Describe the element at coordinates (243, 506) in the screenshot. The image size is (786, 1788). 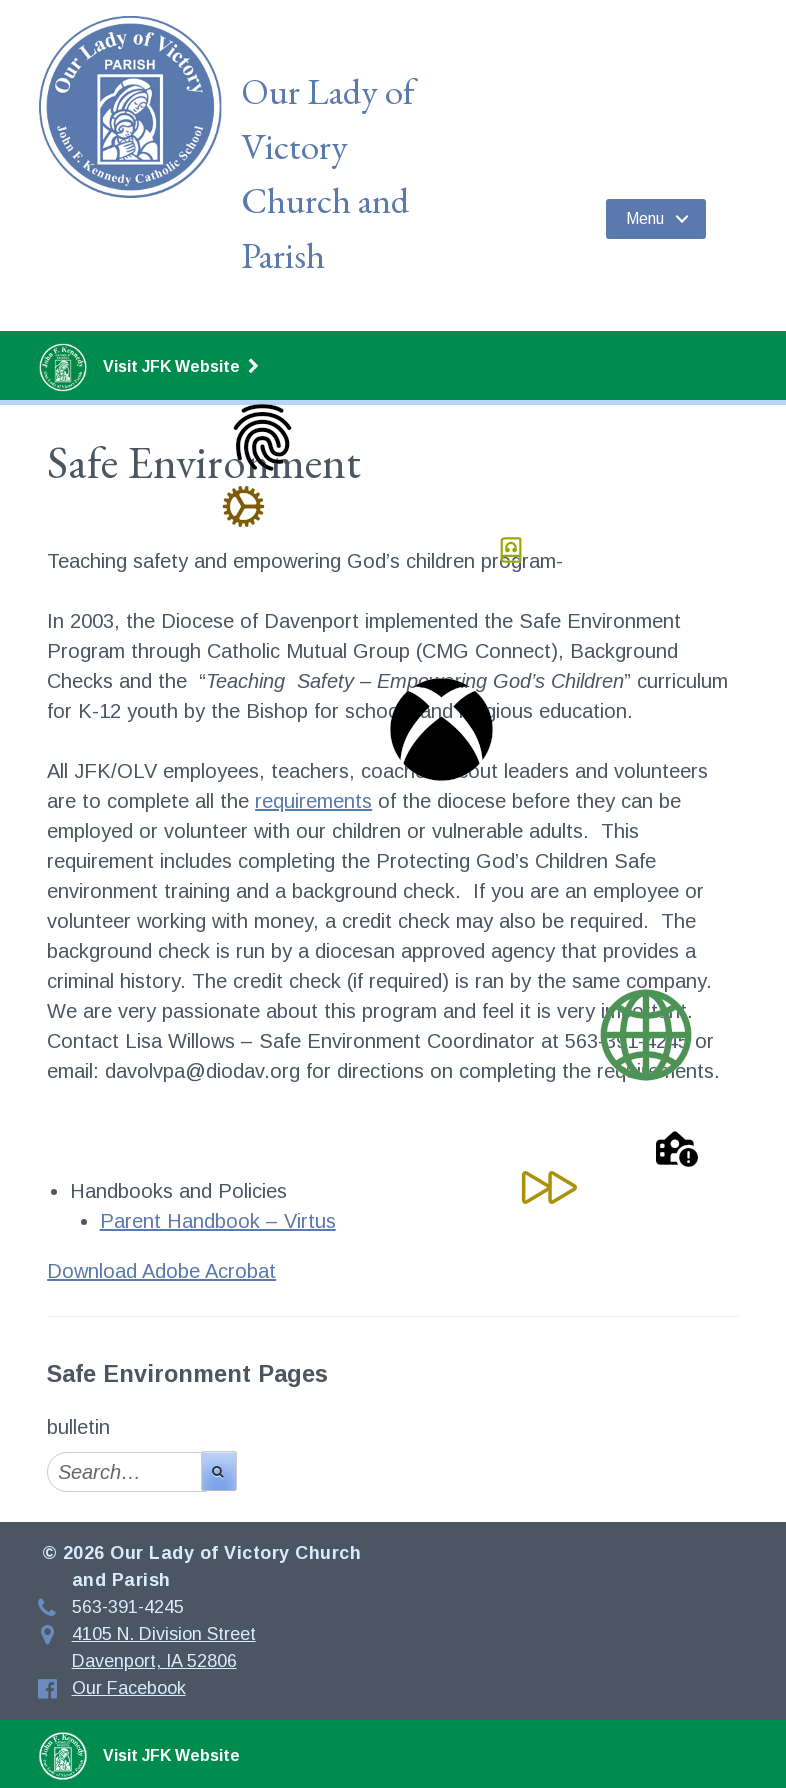
I see `access settings` at that location.